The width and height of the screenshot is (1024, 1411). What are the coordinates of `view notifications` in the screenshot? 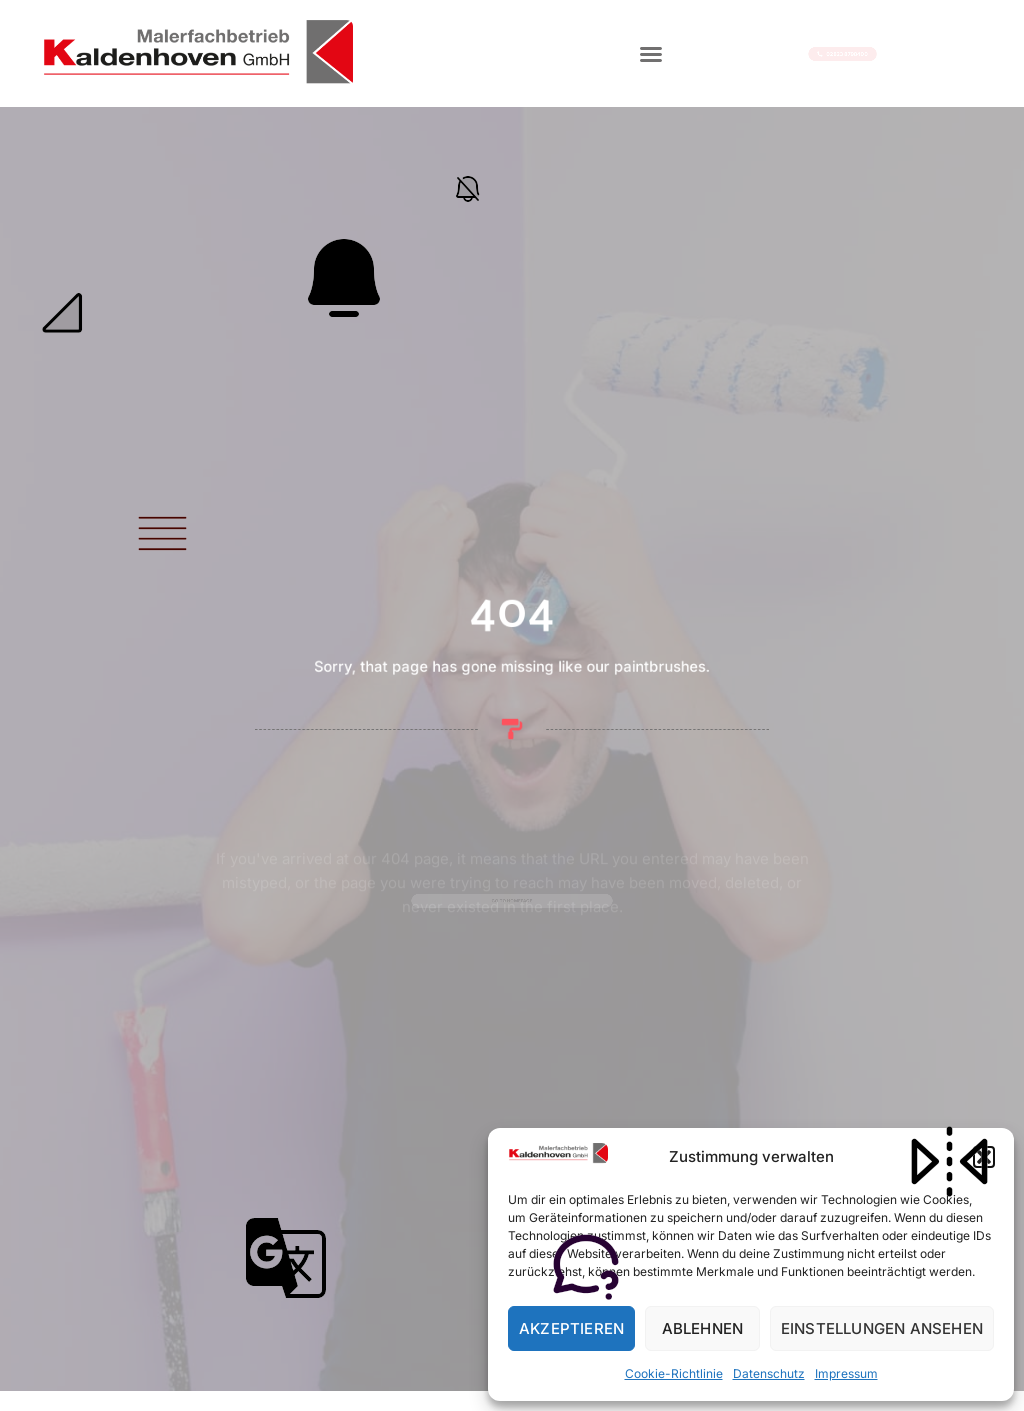 It's located at (344, 278).